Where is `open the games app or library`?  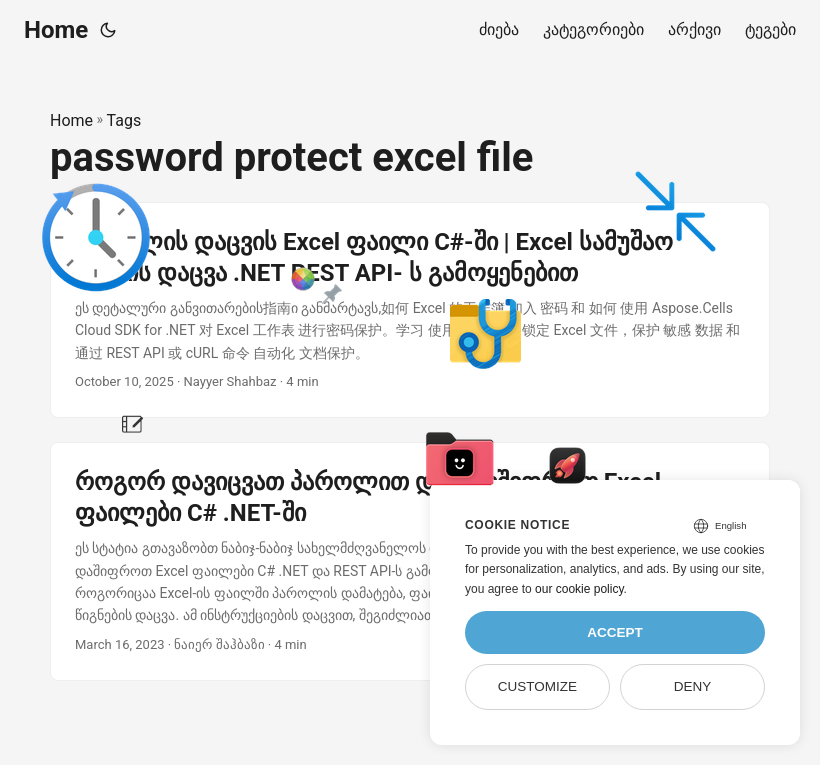
open the games app or library is located at coordinates (567, 465).